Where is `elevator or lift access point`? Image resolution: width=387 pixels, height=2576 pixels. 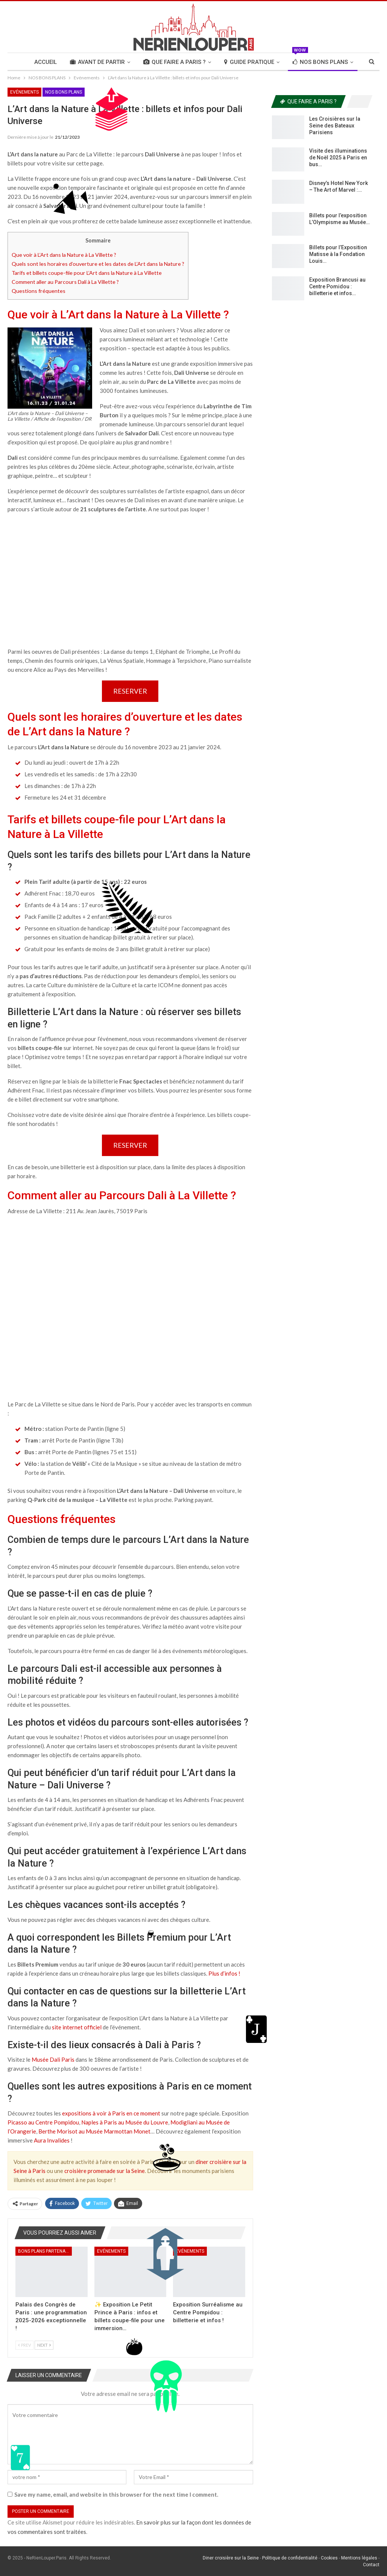 elevator or lift access point is located at coordinates (165, 2253).